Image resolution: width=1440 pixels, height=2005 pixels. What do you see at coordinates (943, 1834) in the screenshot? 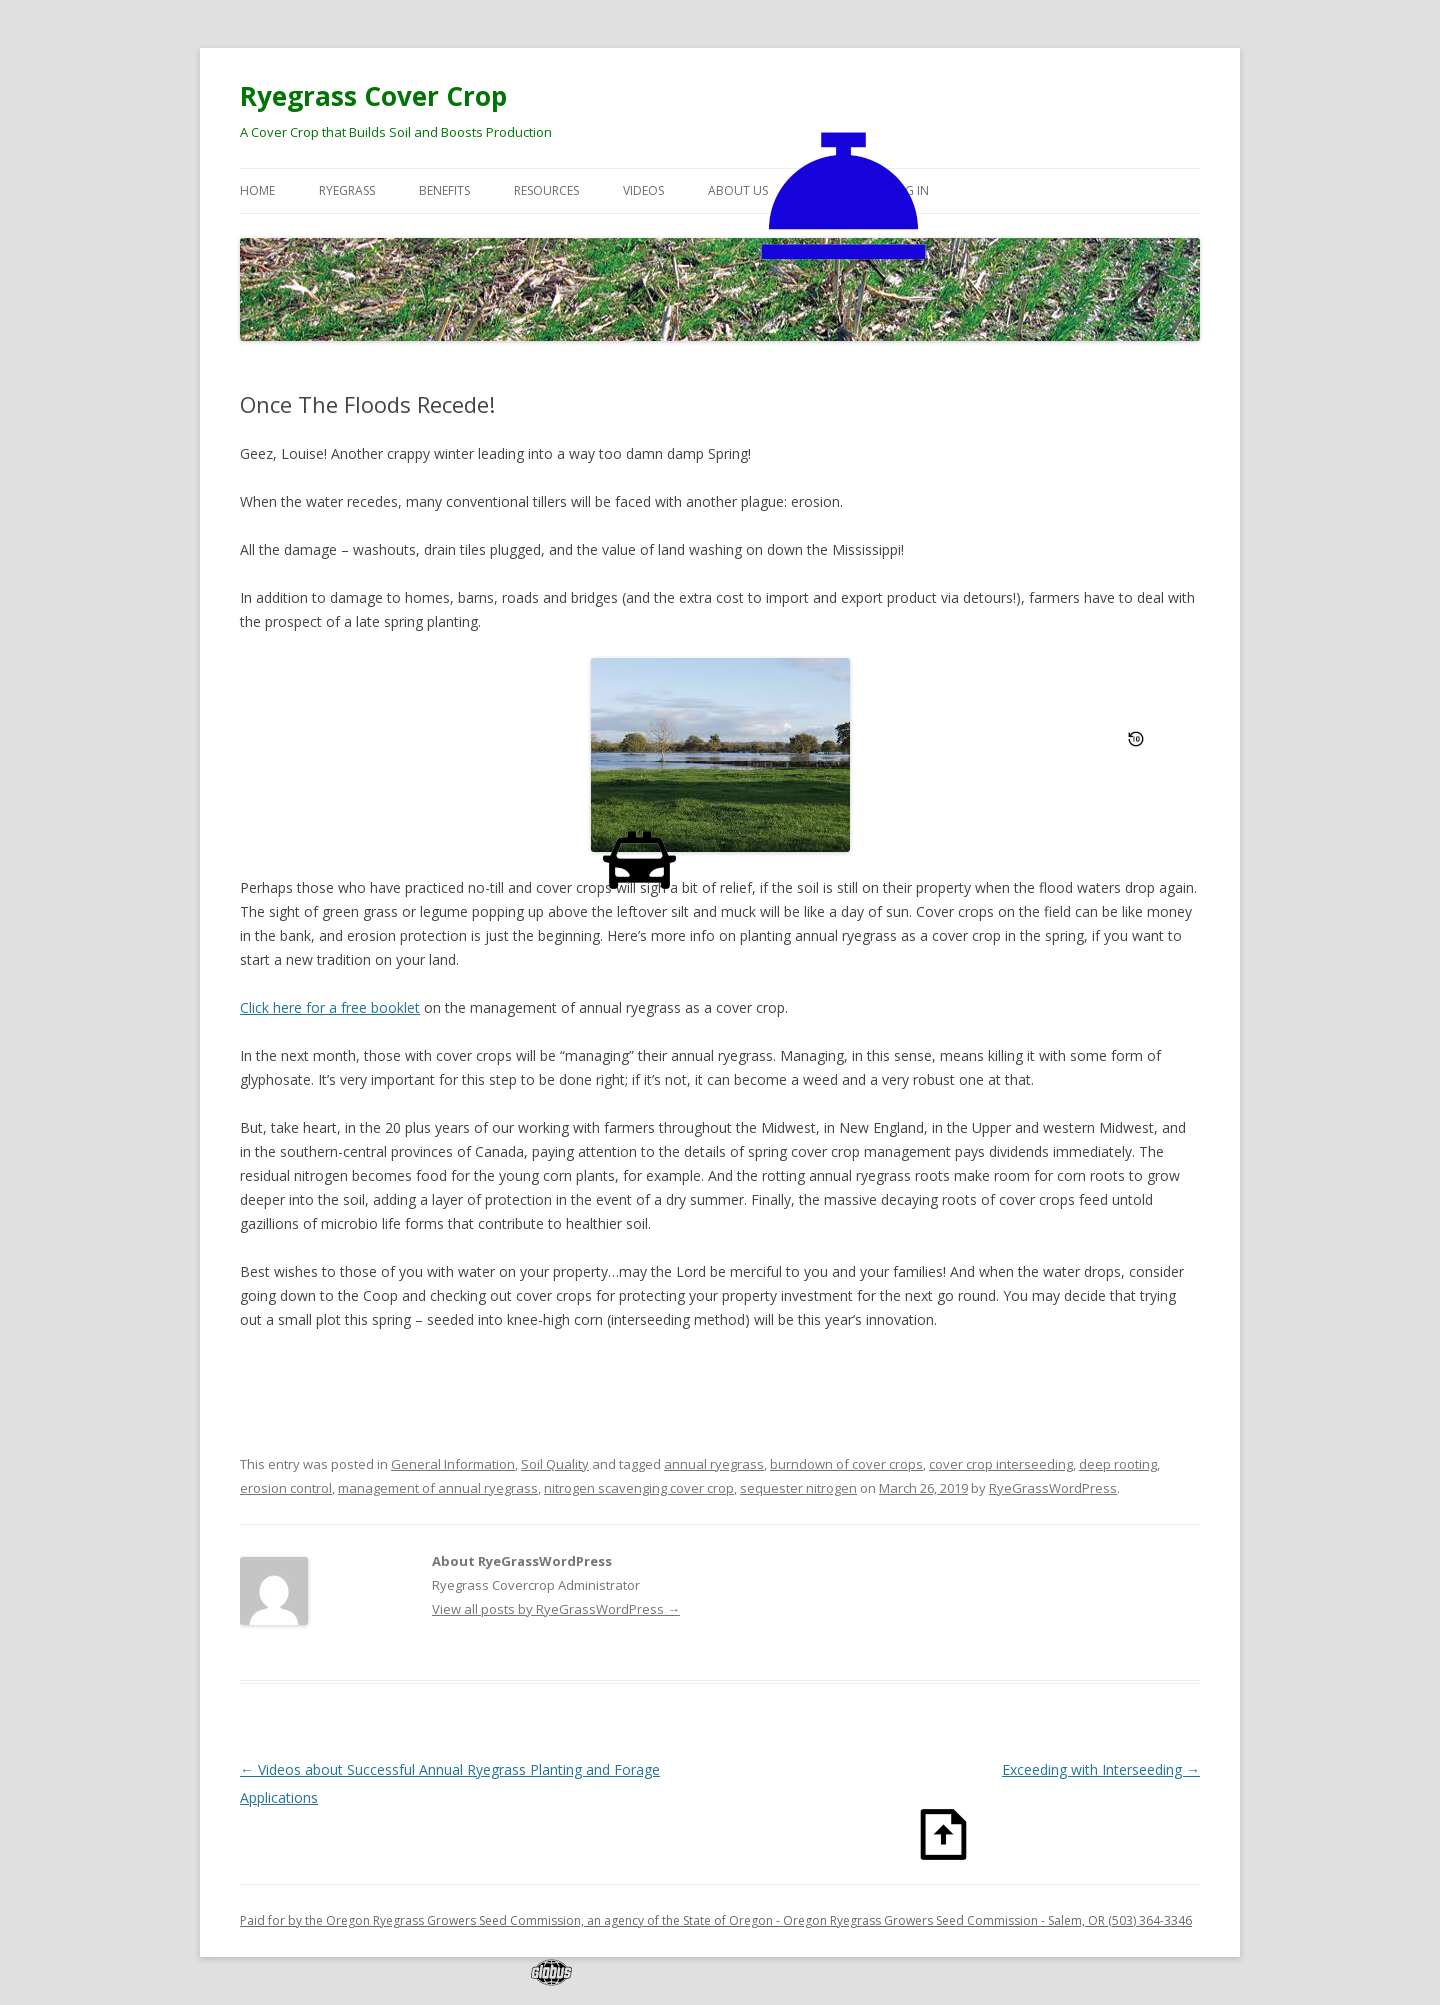
I see `upload a file or document` at bounding box center [943, 1834].